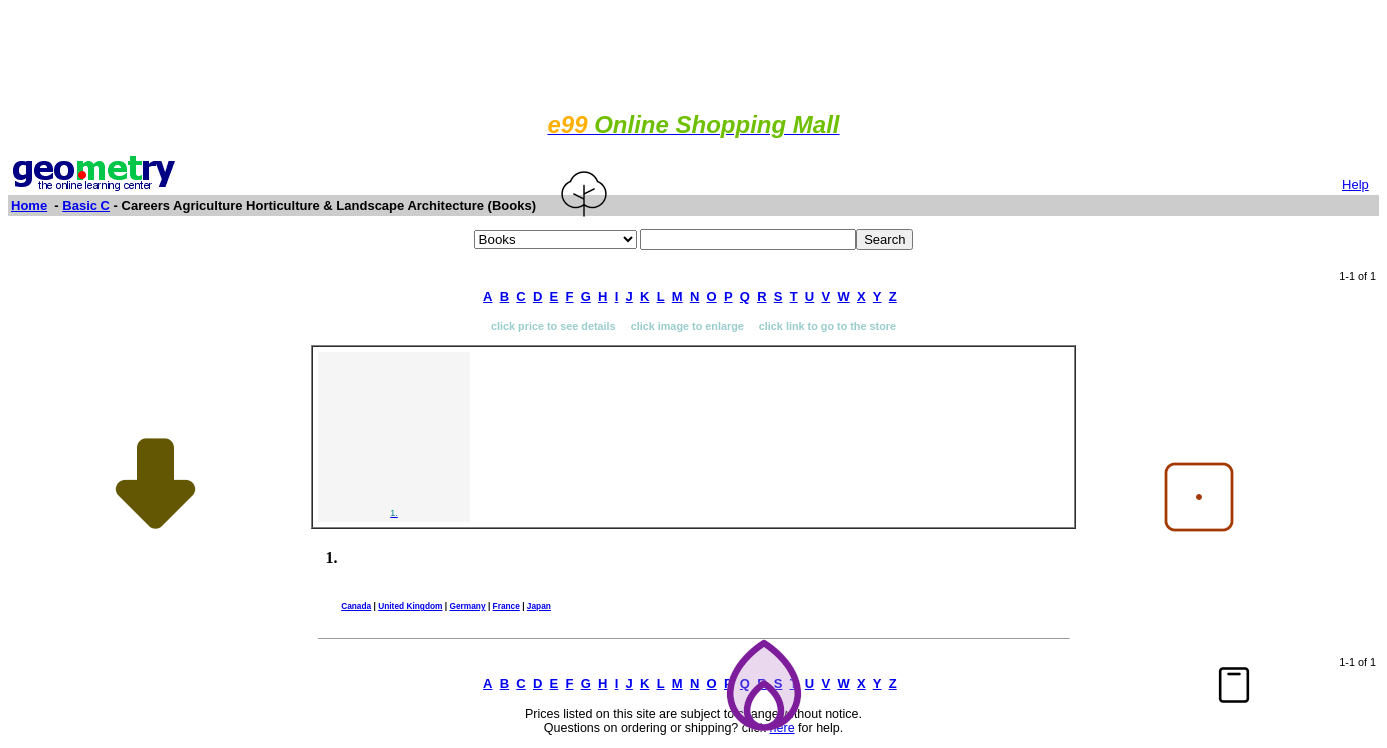  Describe the element at coordinates (1199, 497) in the screenshot. I see `indicates a roll result of one` at that location.